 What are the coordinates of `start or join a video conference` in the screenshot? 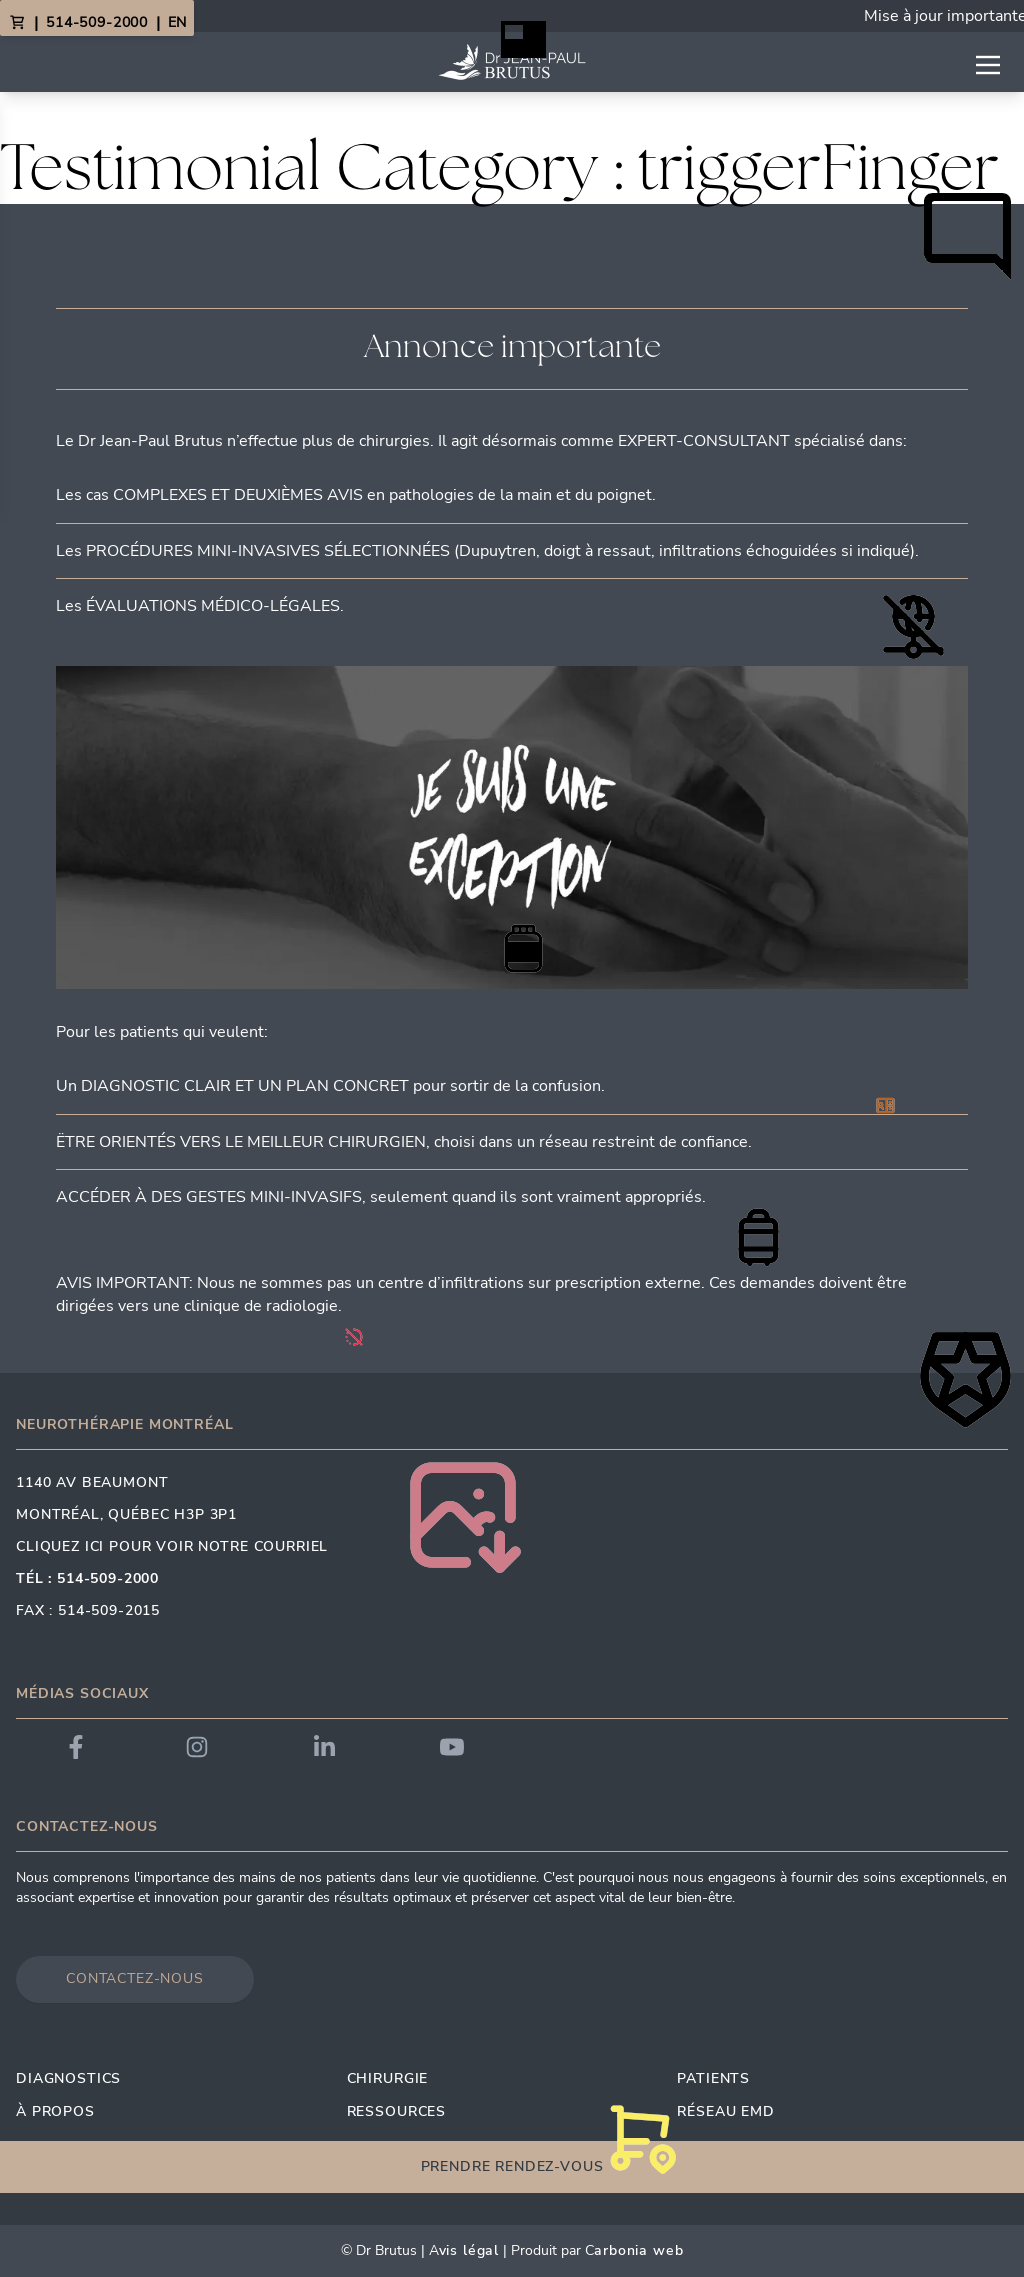 It's located at (885, 1105).